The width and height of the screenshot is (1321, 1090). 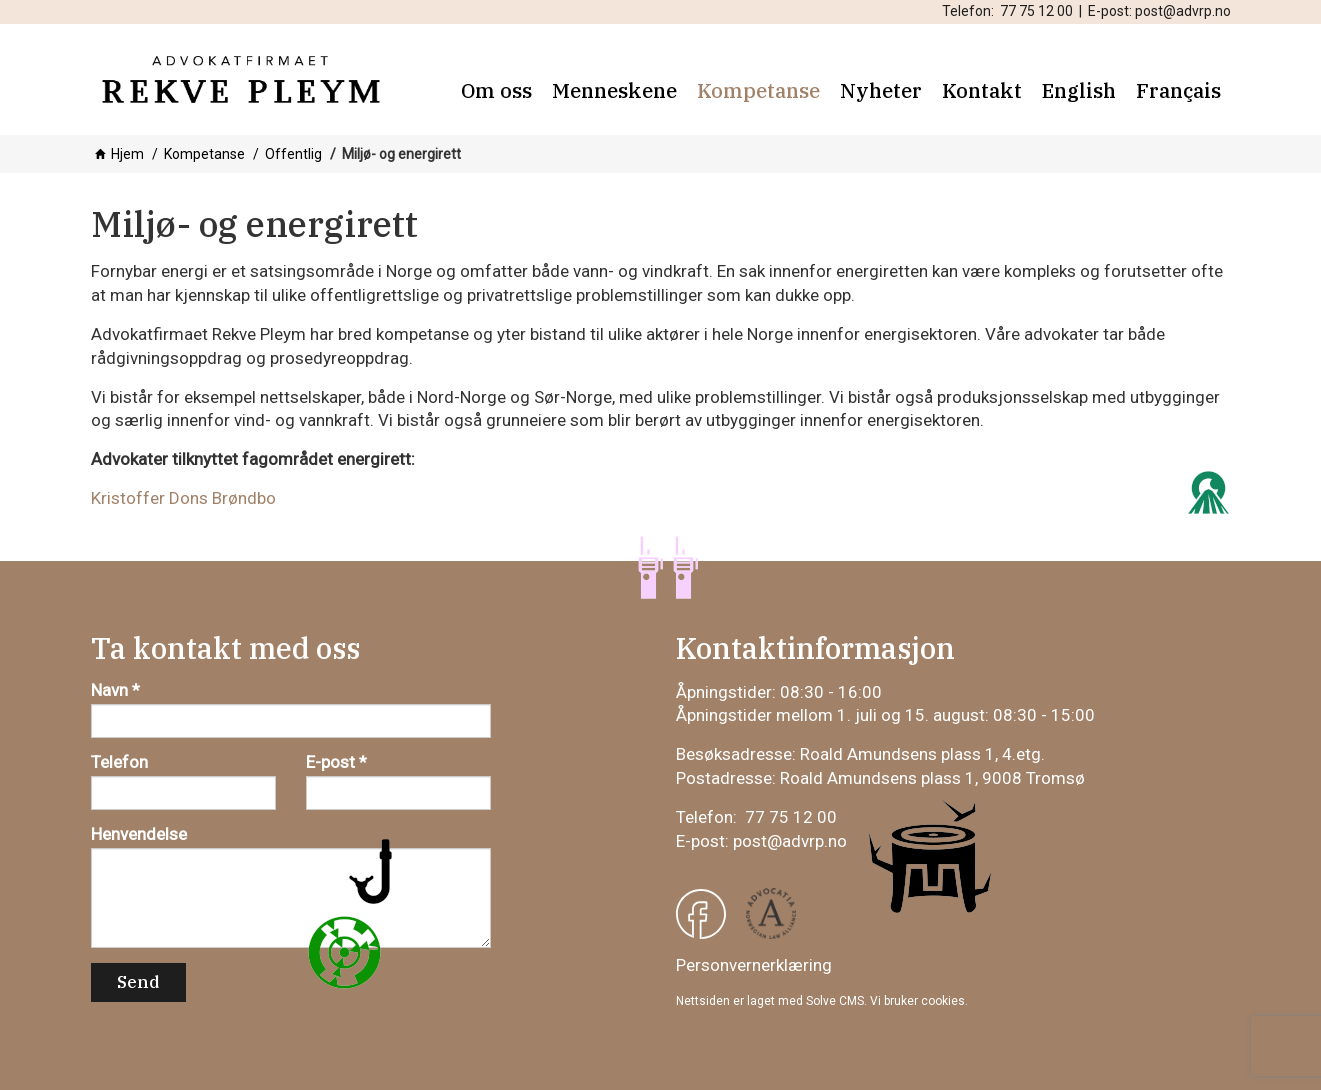 I want to click on access snorkeling or diving activities, so click(x=370, y=871).